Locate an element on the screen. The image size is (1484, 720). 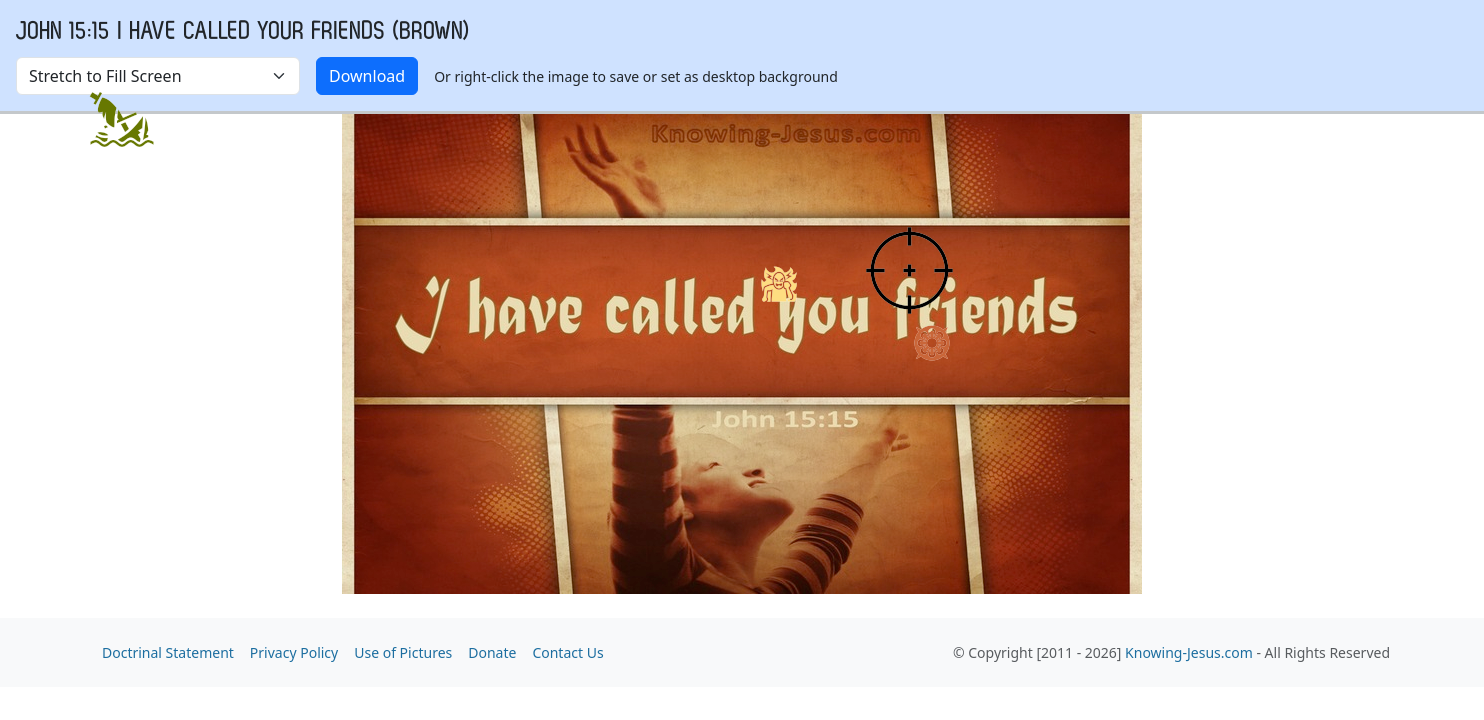
decorative floral game emblem or badge is located at coordinates (932, 343).